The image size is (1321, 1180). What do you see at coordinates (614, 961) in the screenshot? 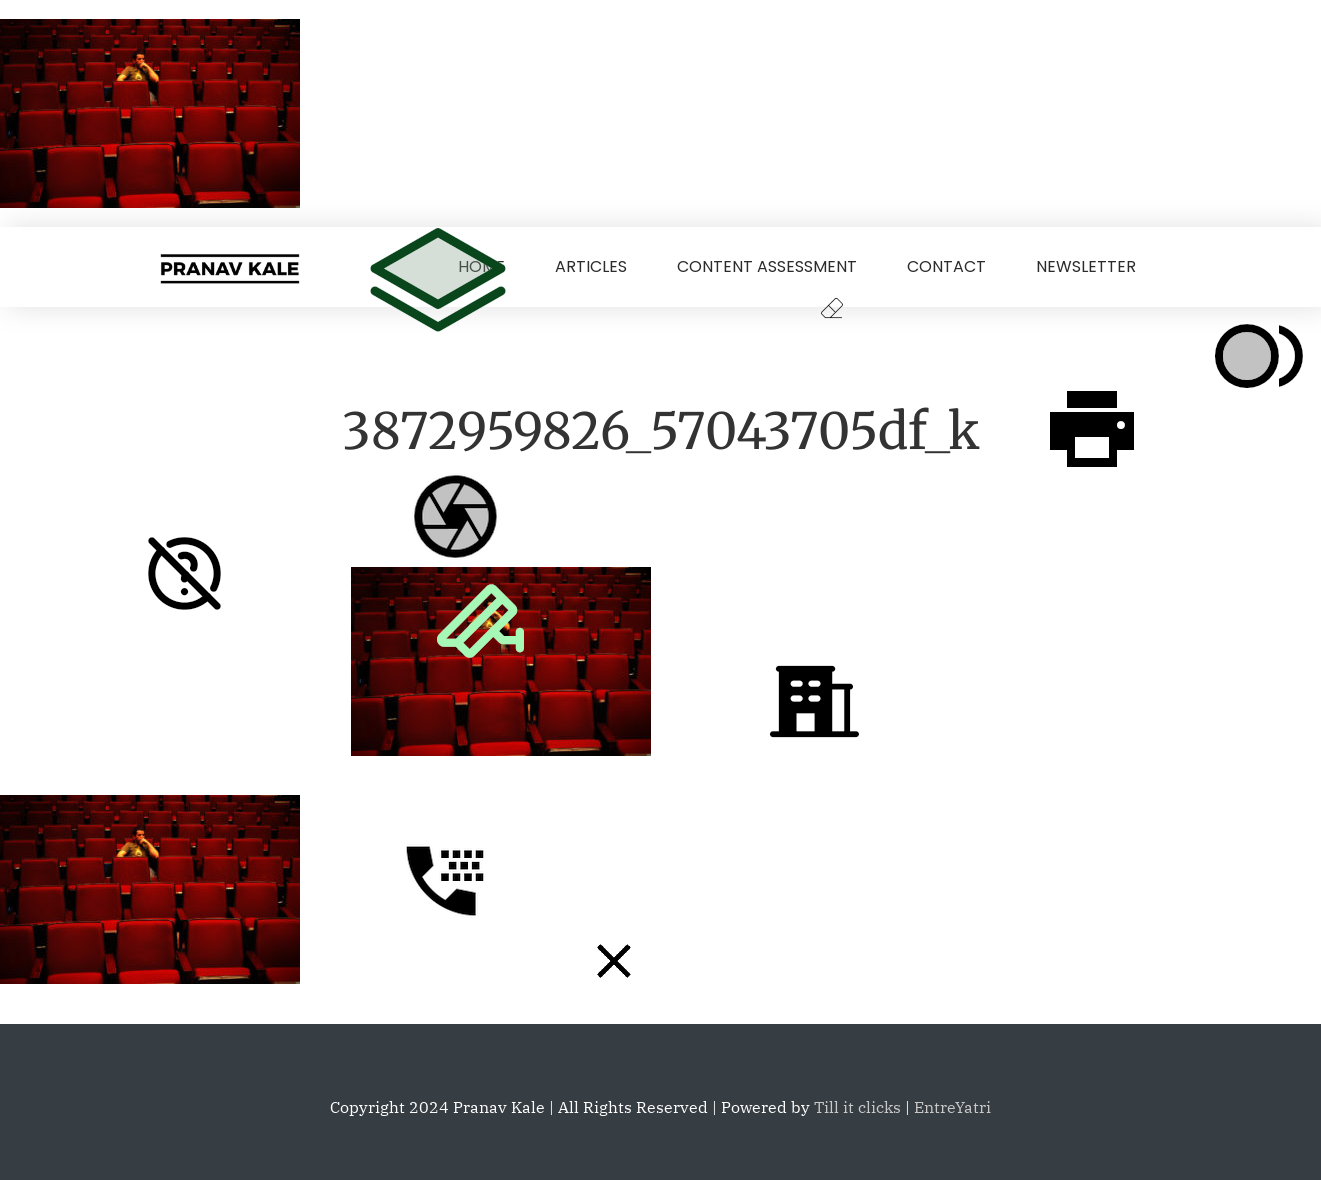
I see `close the current window or dialog` at bounding box center [614, 961].